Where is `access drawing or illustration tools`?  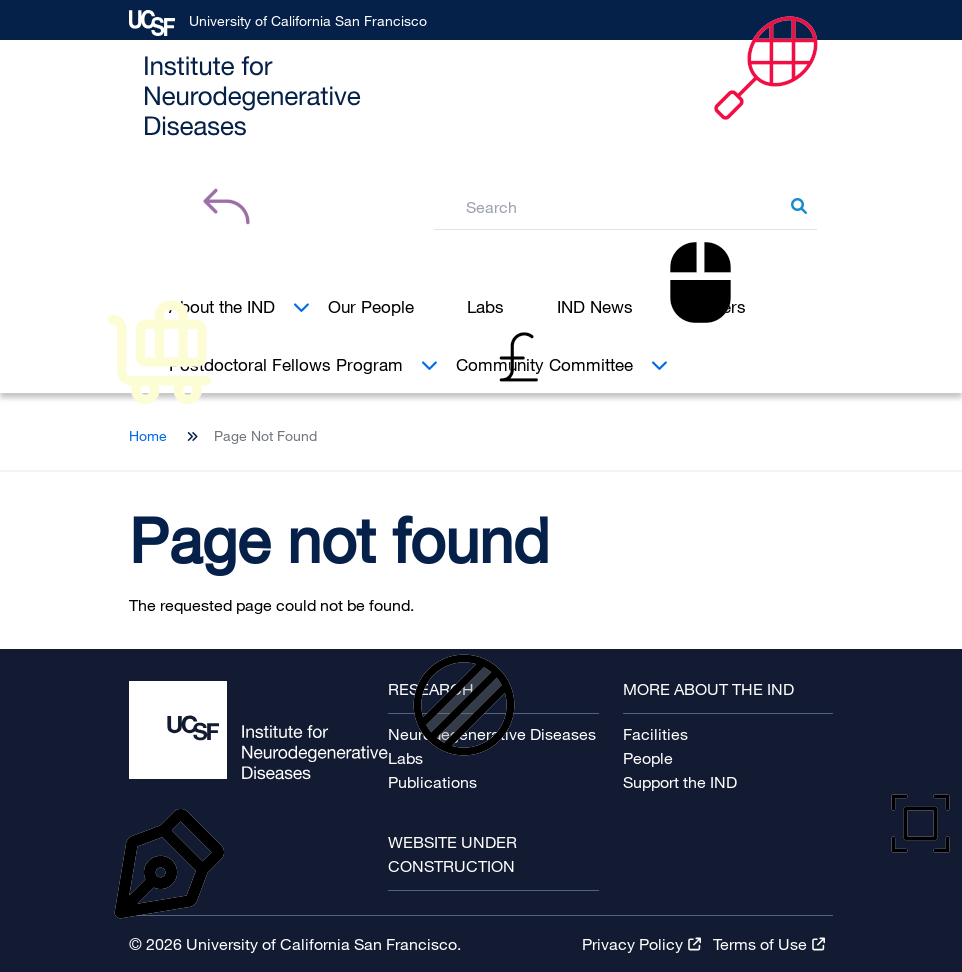
access drawing or illustration tools is located at coordinates (163, 869).